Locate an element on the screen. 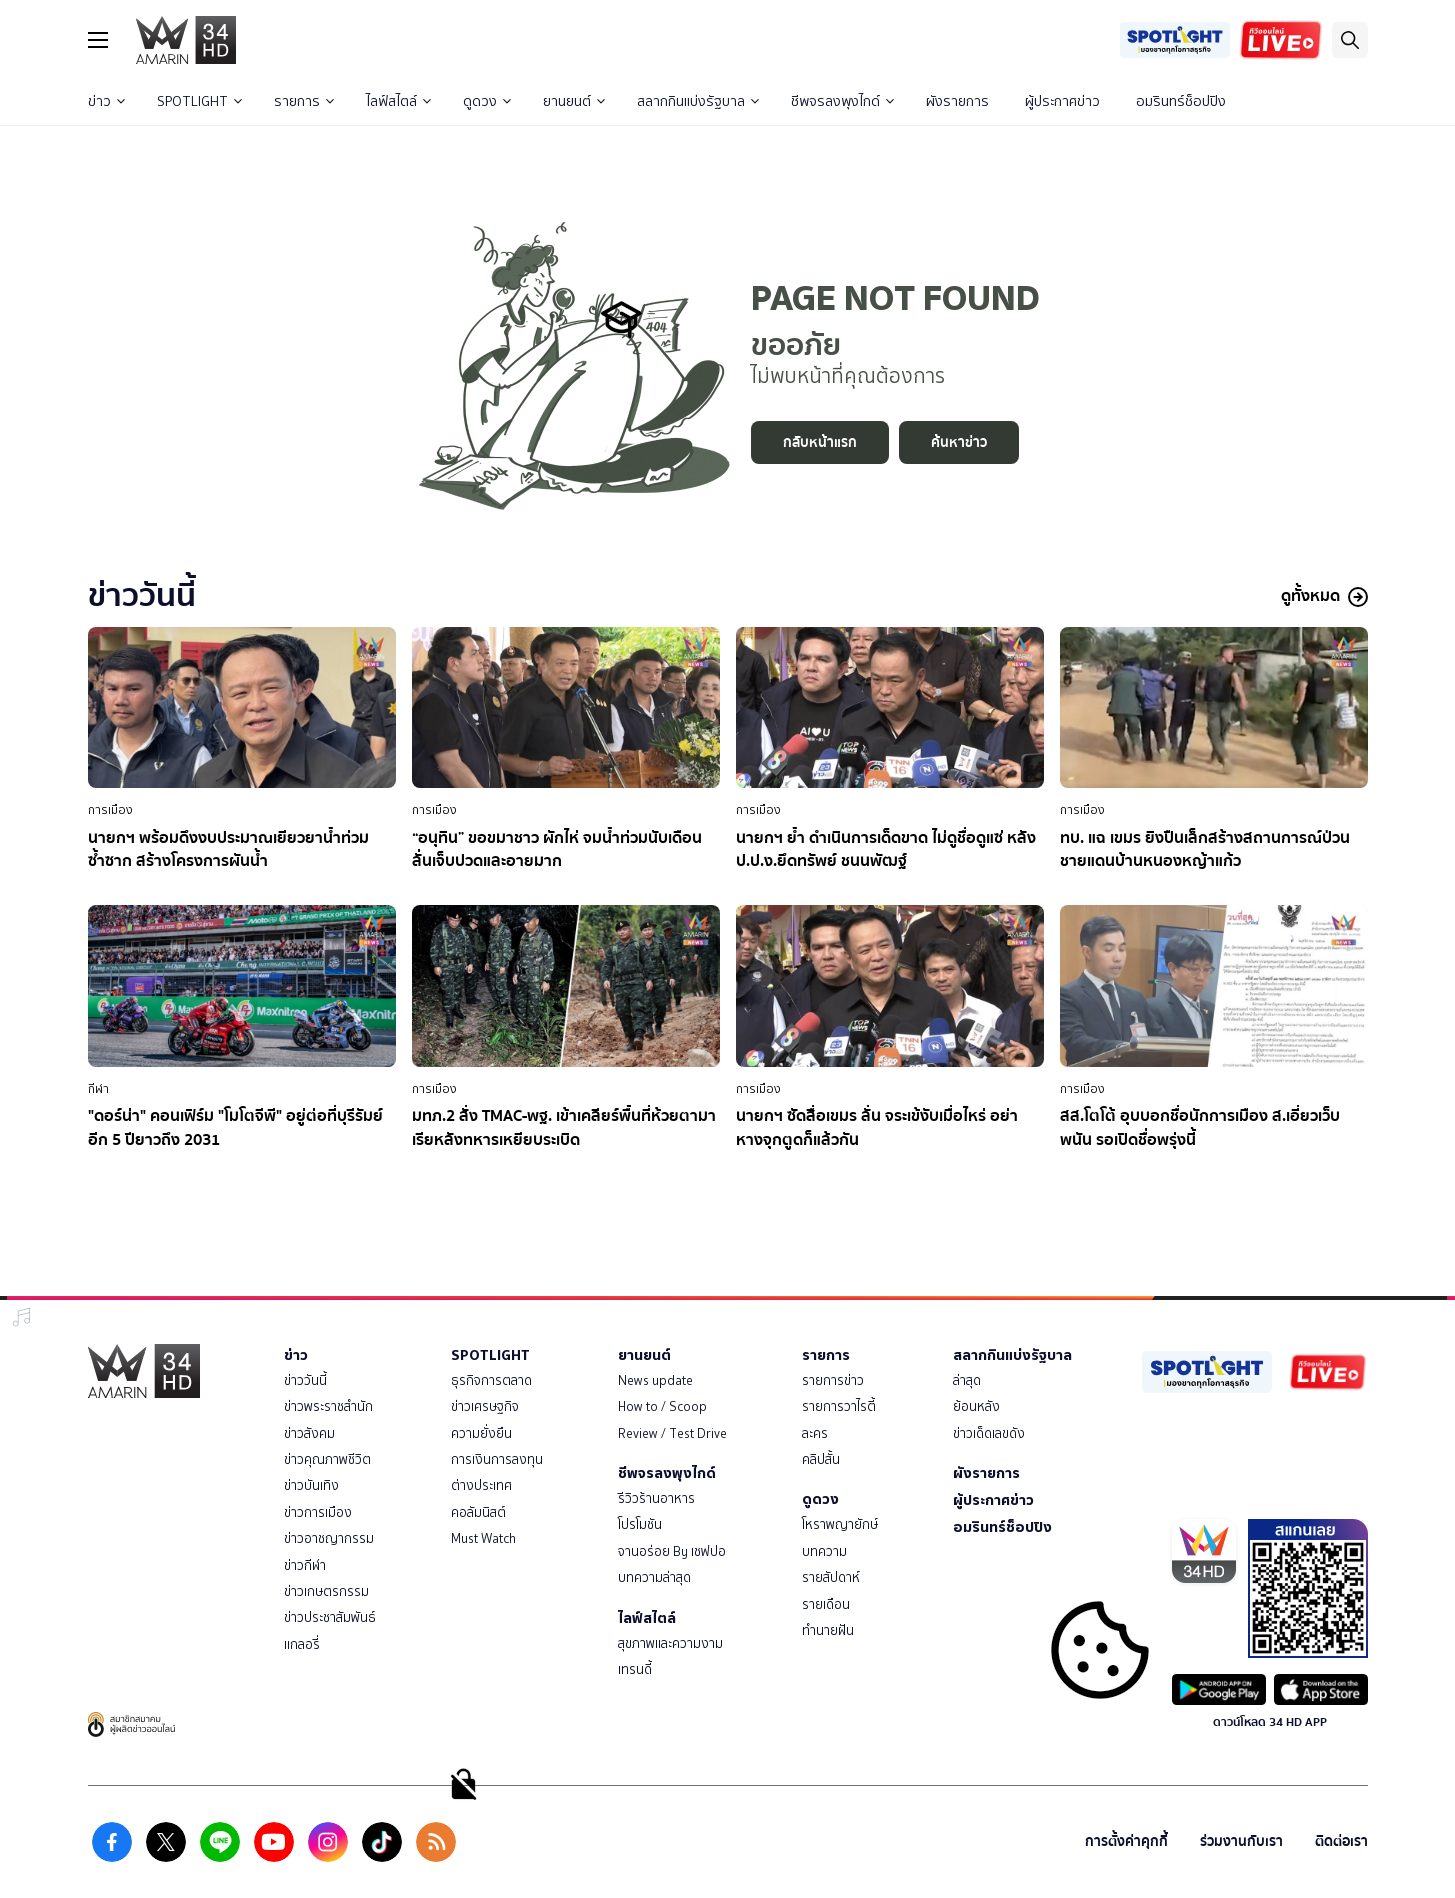 The image size is (1455, 1898). indicates connection is not encrypted or secure is located at coordinates (463, 1784).